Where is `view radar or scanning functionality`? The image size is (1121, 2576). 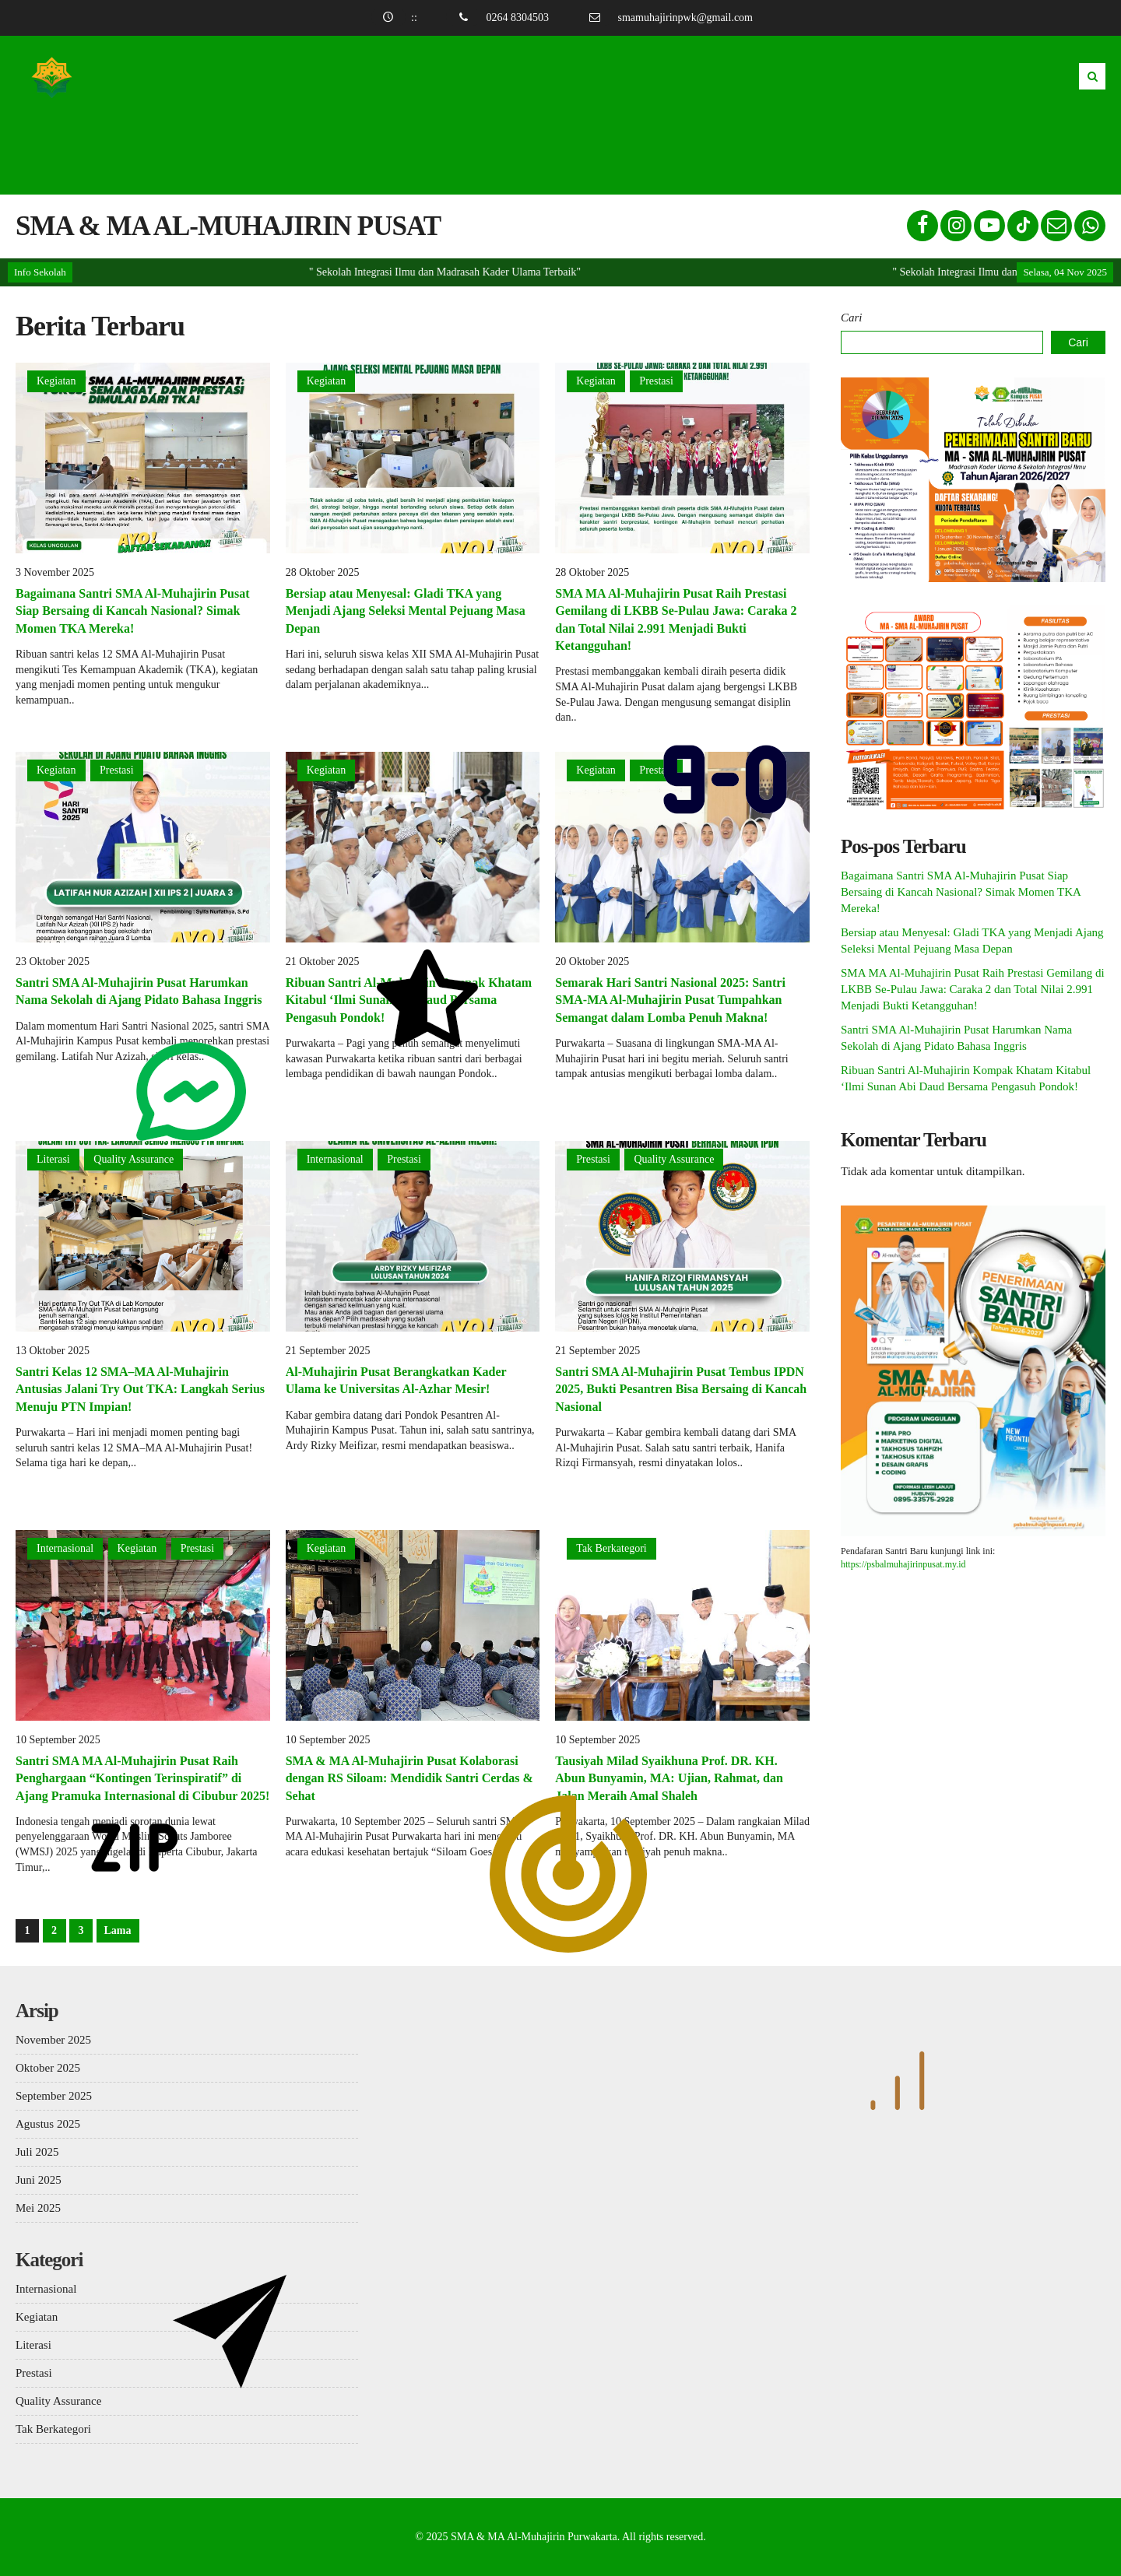 view radar or scanning functionality is located at coordinates (568, 1874).